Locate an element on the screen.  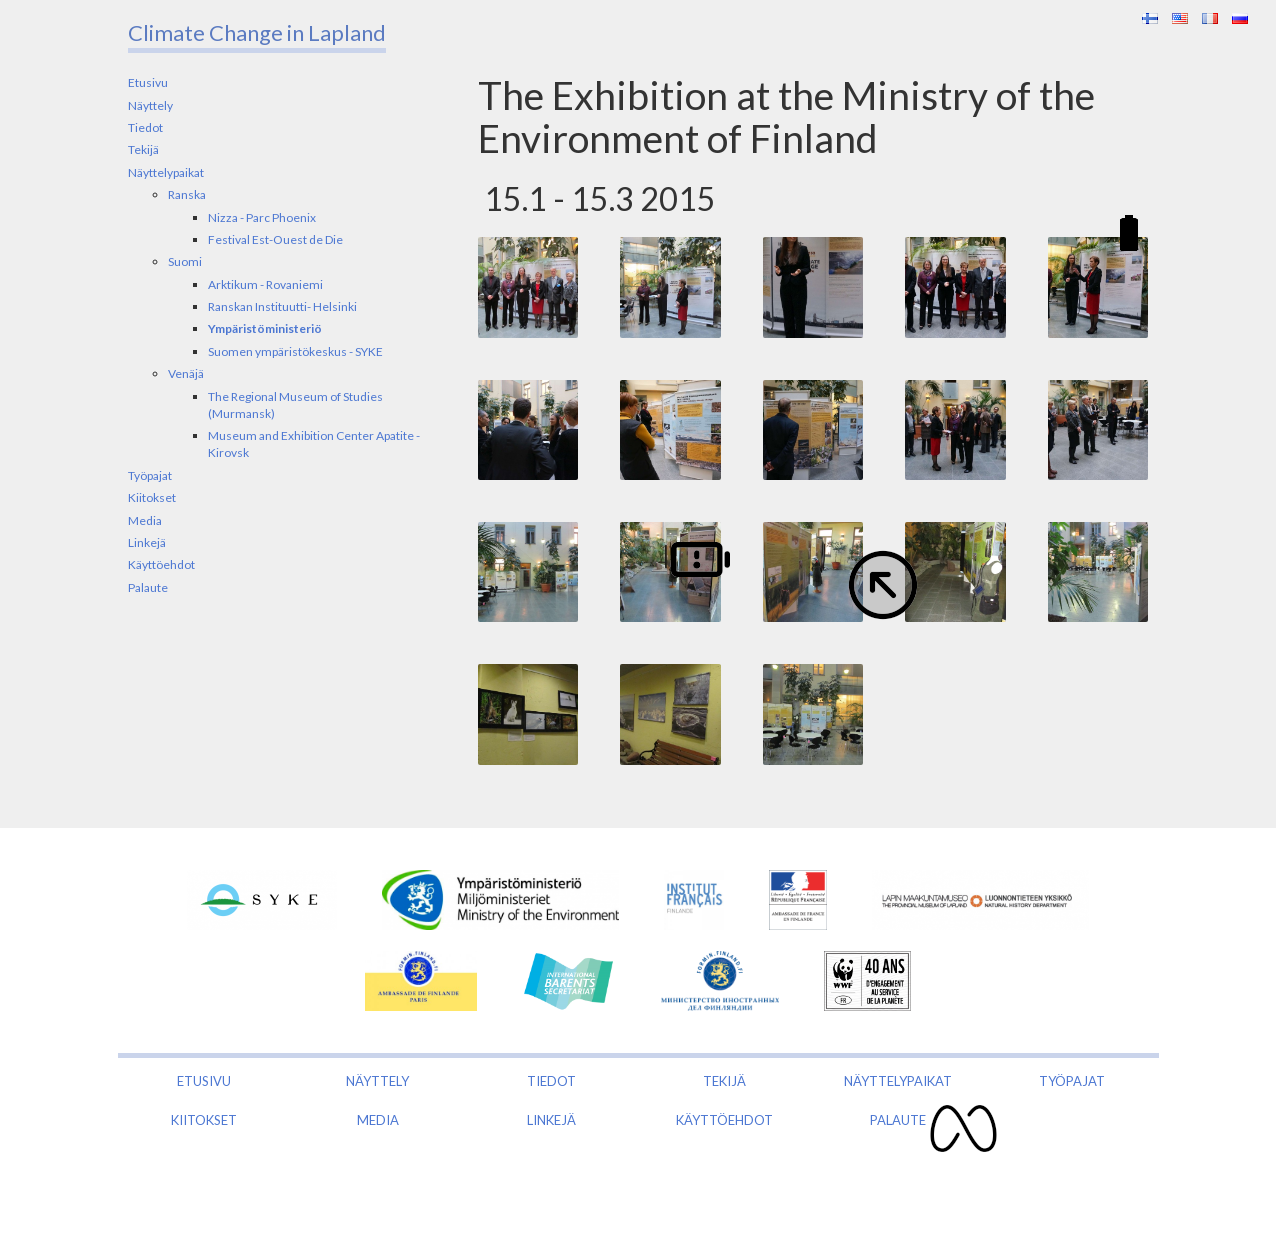
indicates low battery warning is located at coordinates (700, 559).